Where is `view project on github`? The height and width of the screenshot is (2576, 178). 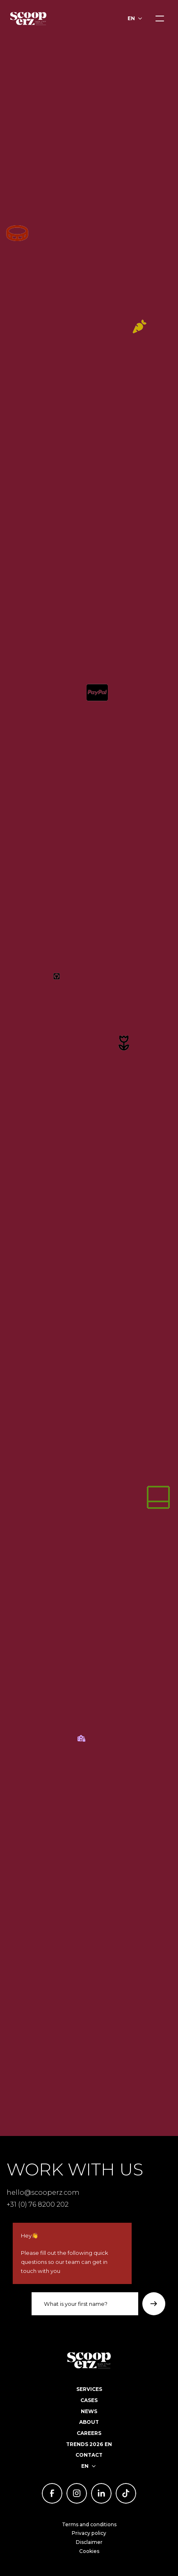
view project on github is located at coordinates (57, 976).